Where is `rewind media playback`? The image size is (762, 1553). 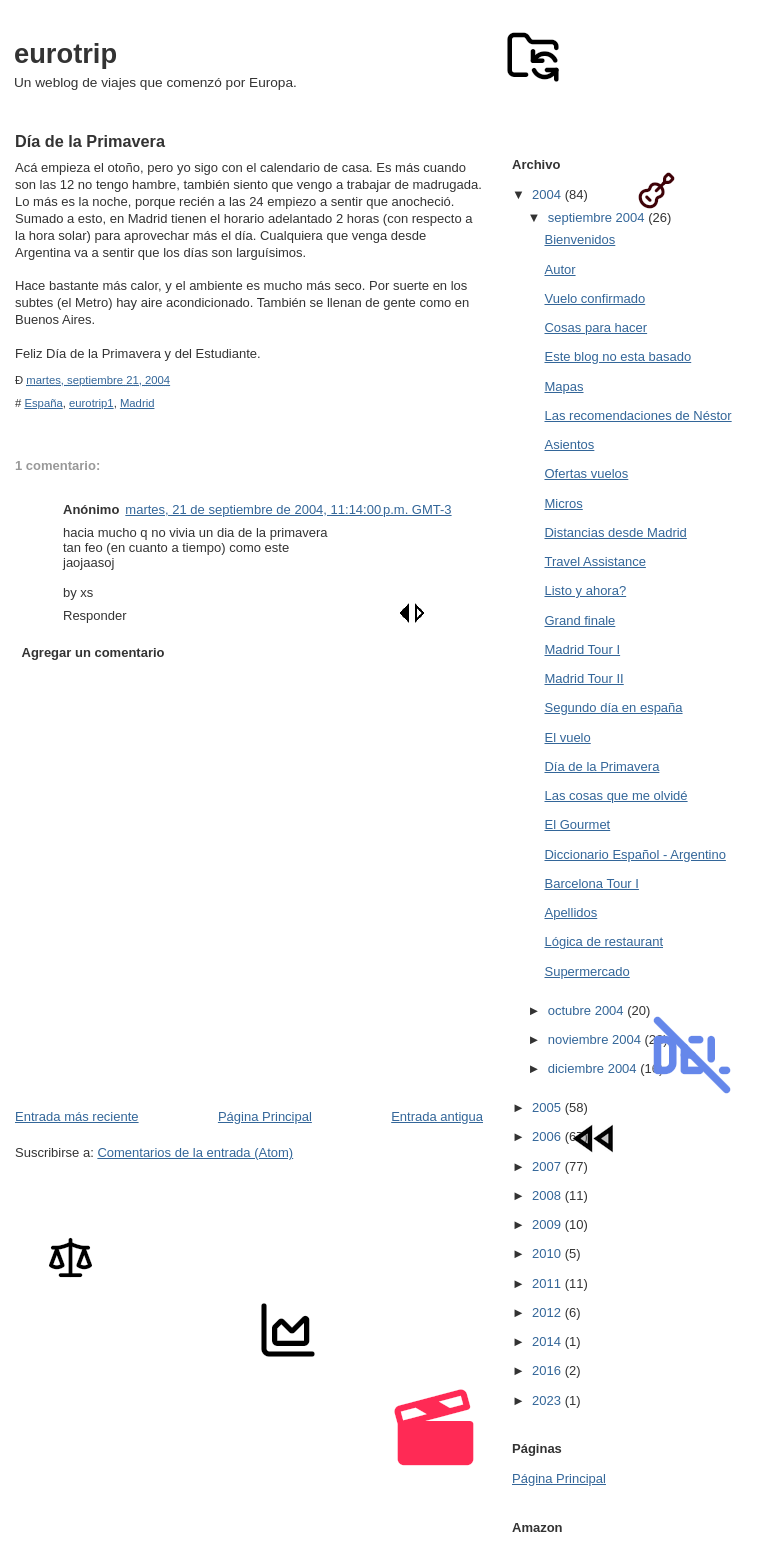 rewind media playback is located at coordinates (594, 1138).